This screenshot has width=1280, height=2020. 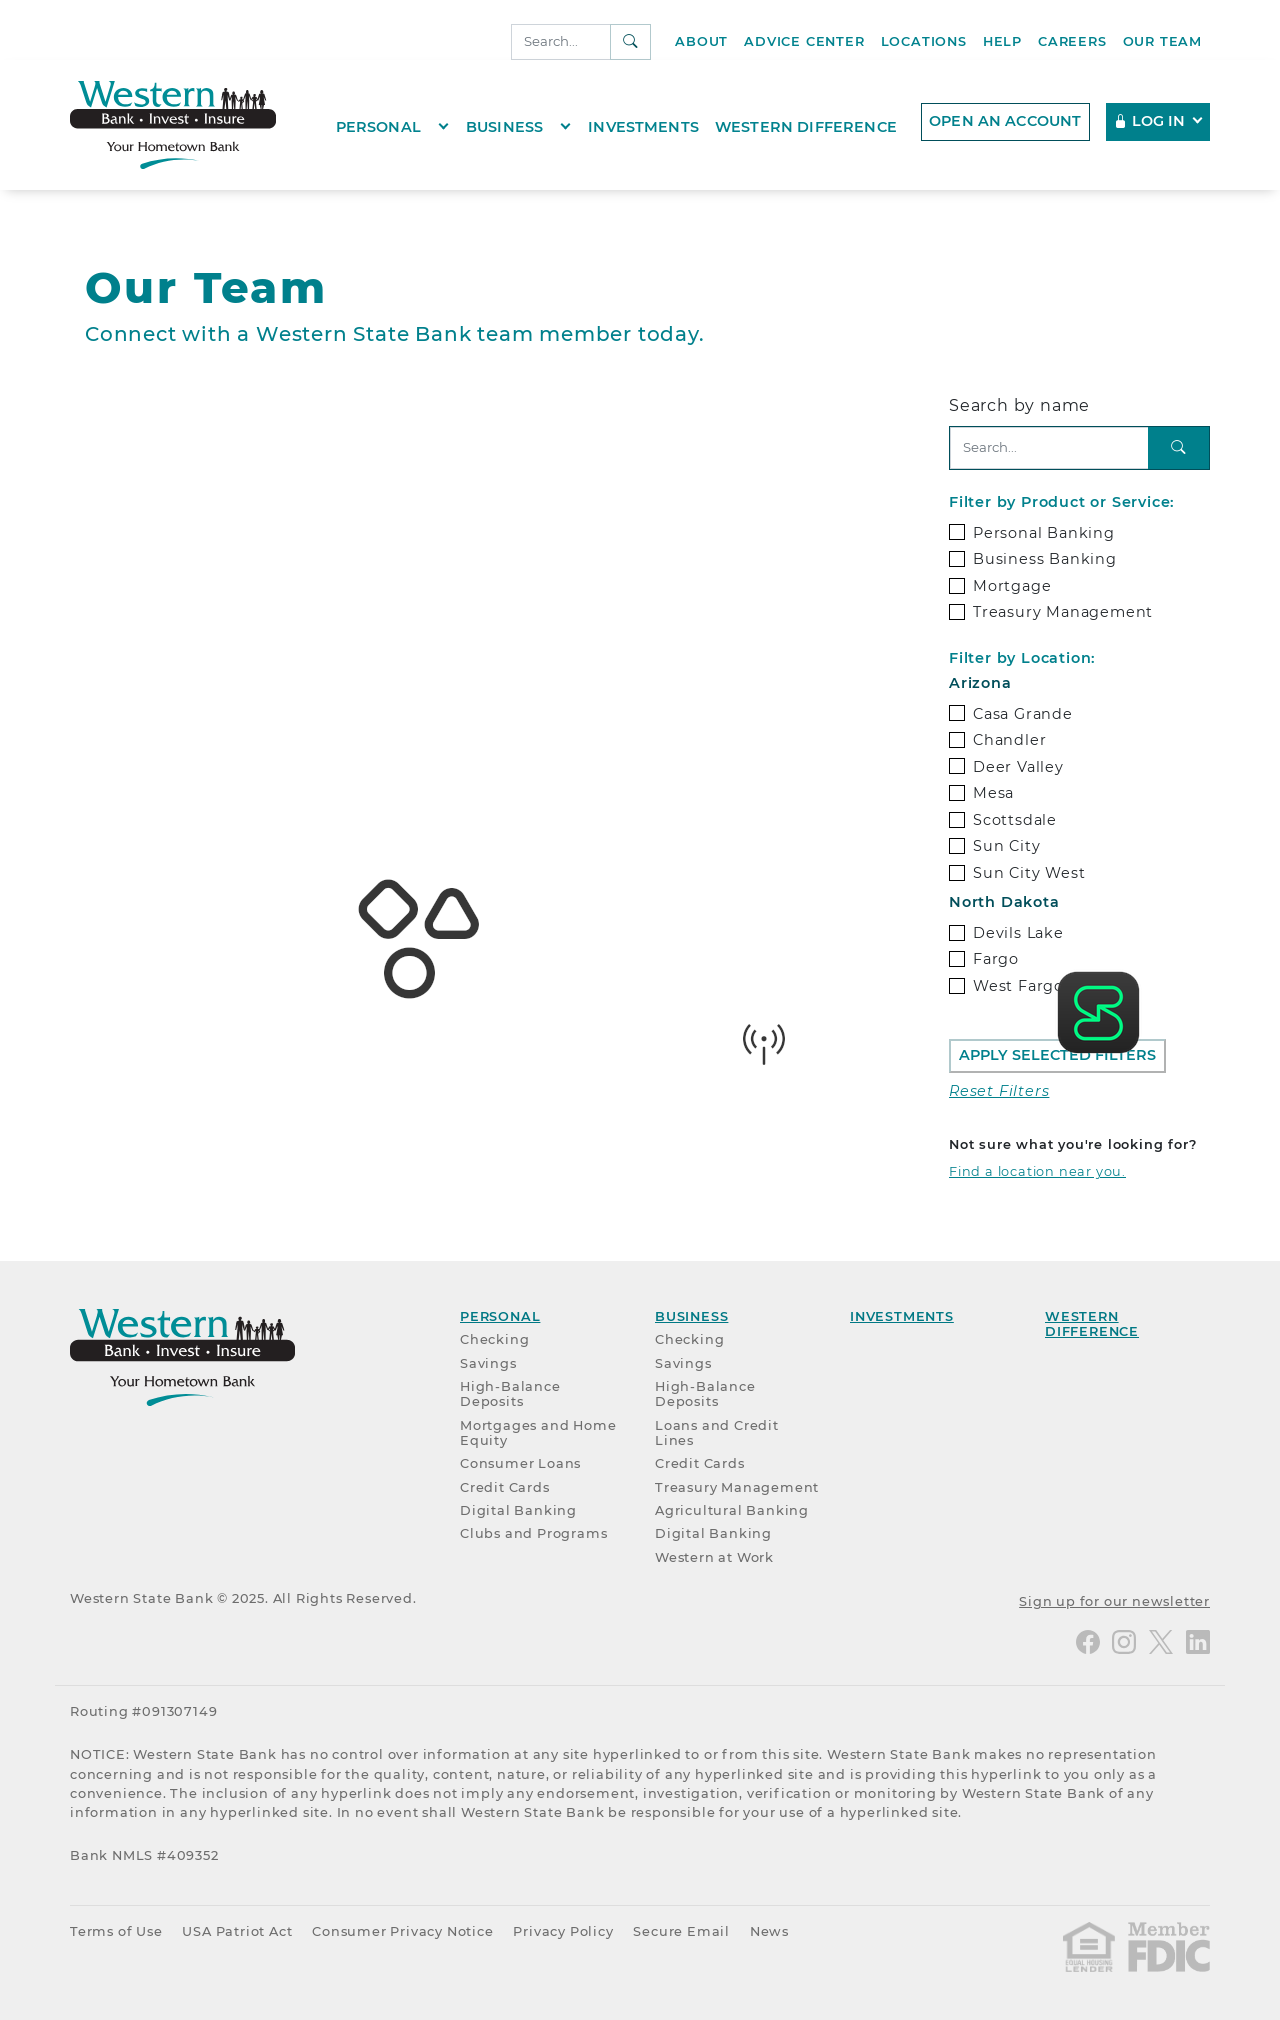 I want to click on access symbols and special characters, so click(x=418, y=939).